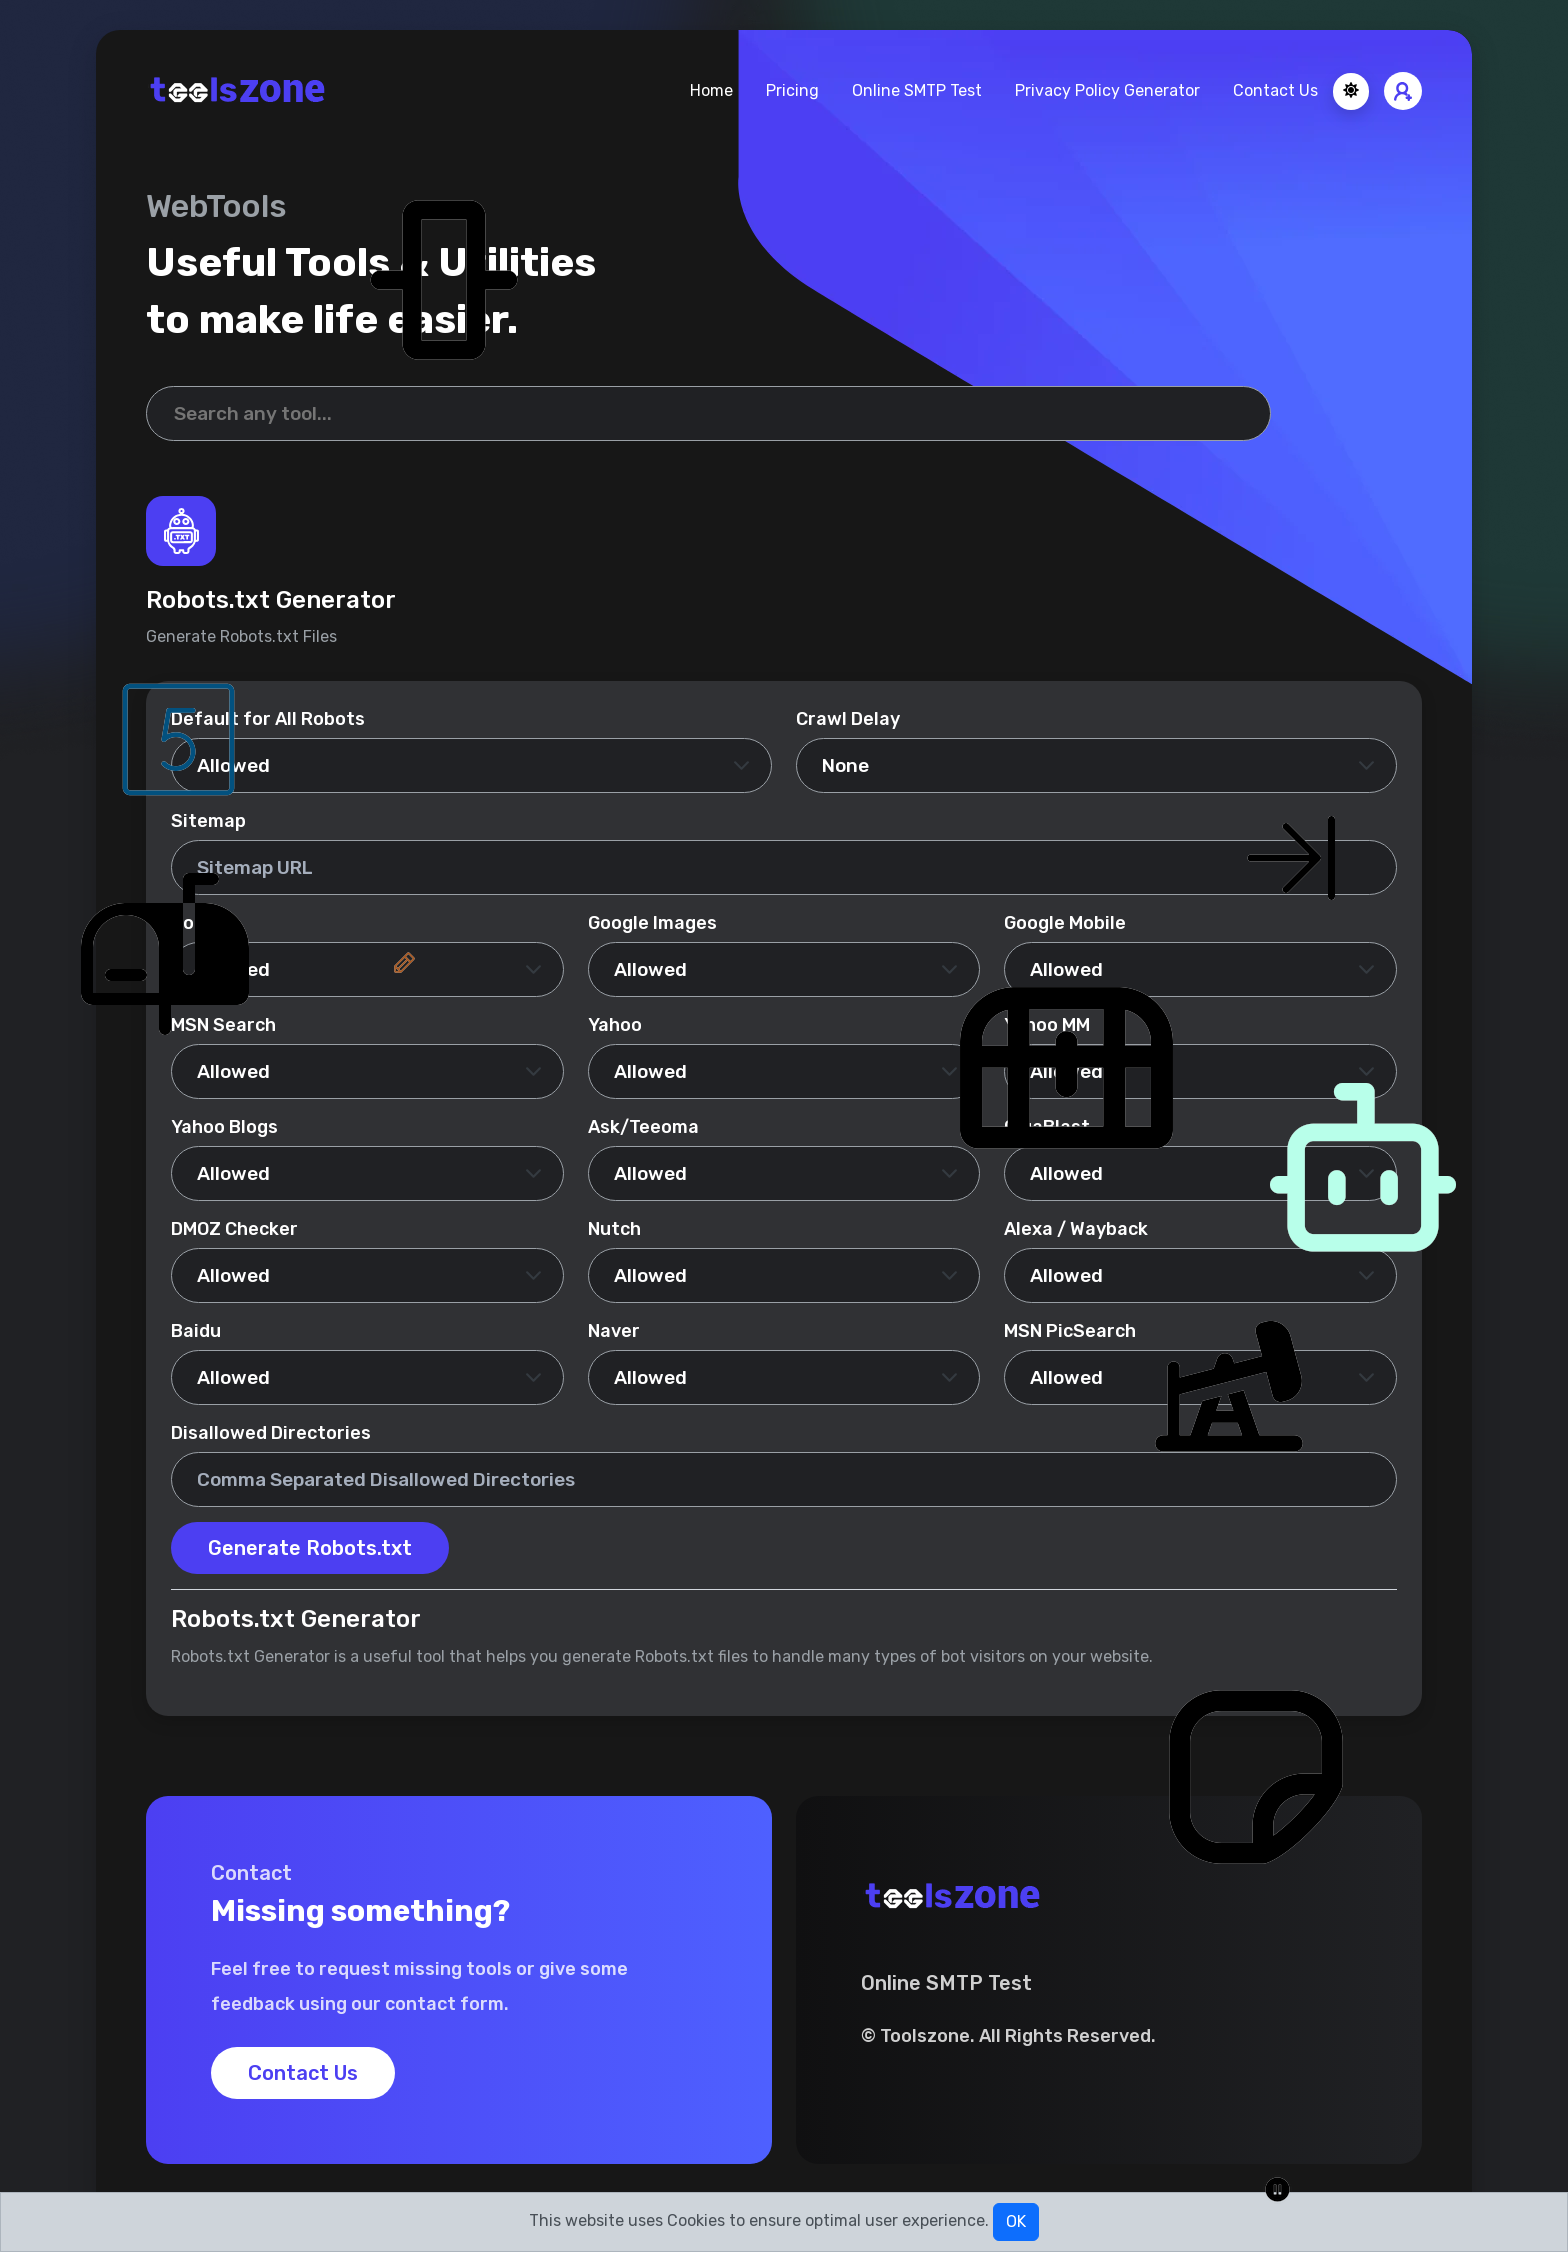 This screenshot has height=2252, width=1568. I want to click on center align object vertically, so click(444, 280).